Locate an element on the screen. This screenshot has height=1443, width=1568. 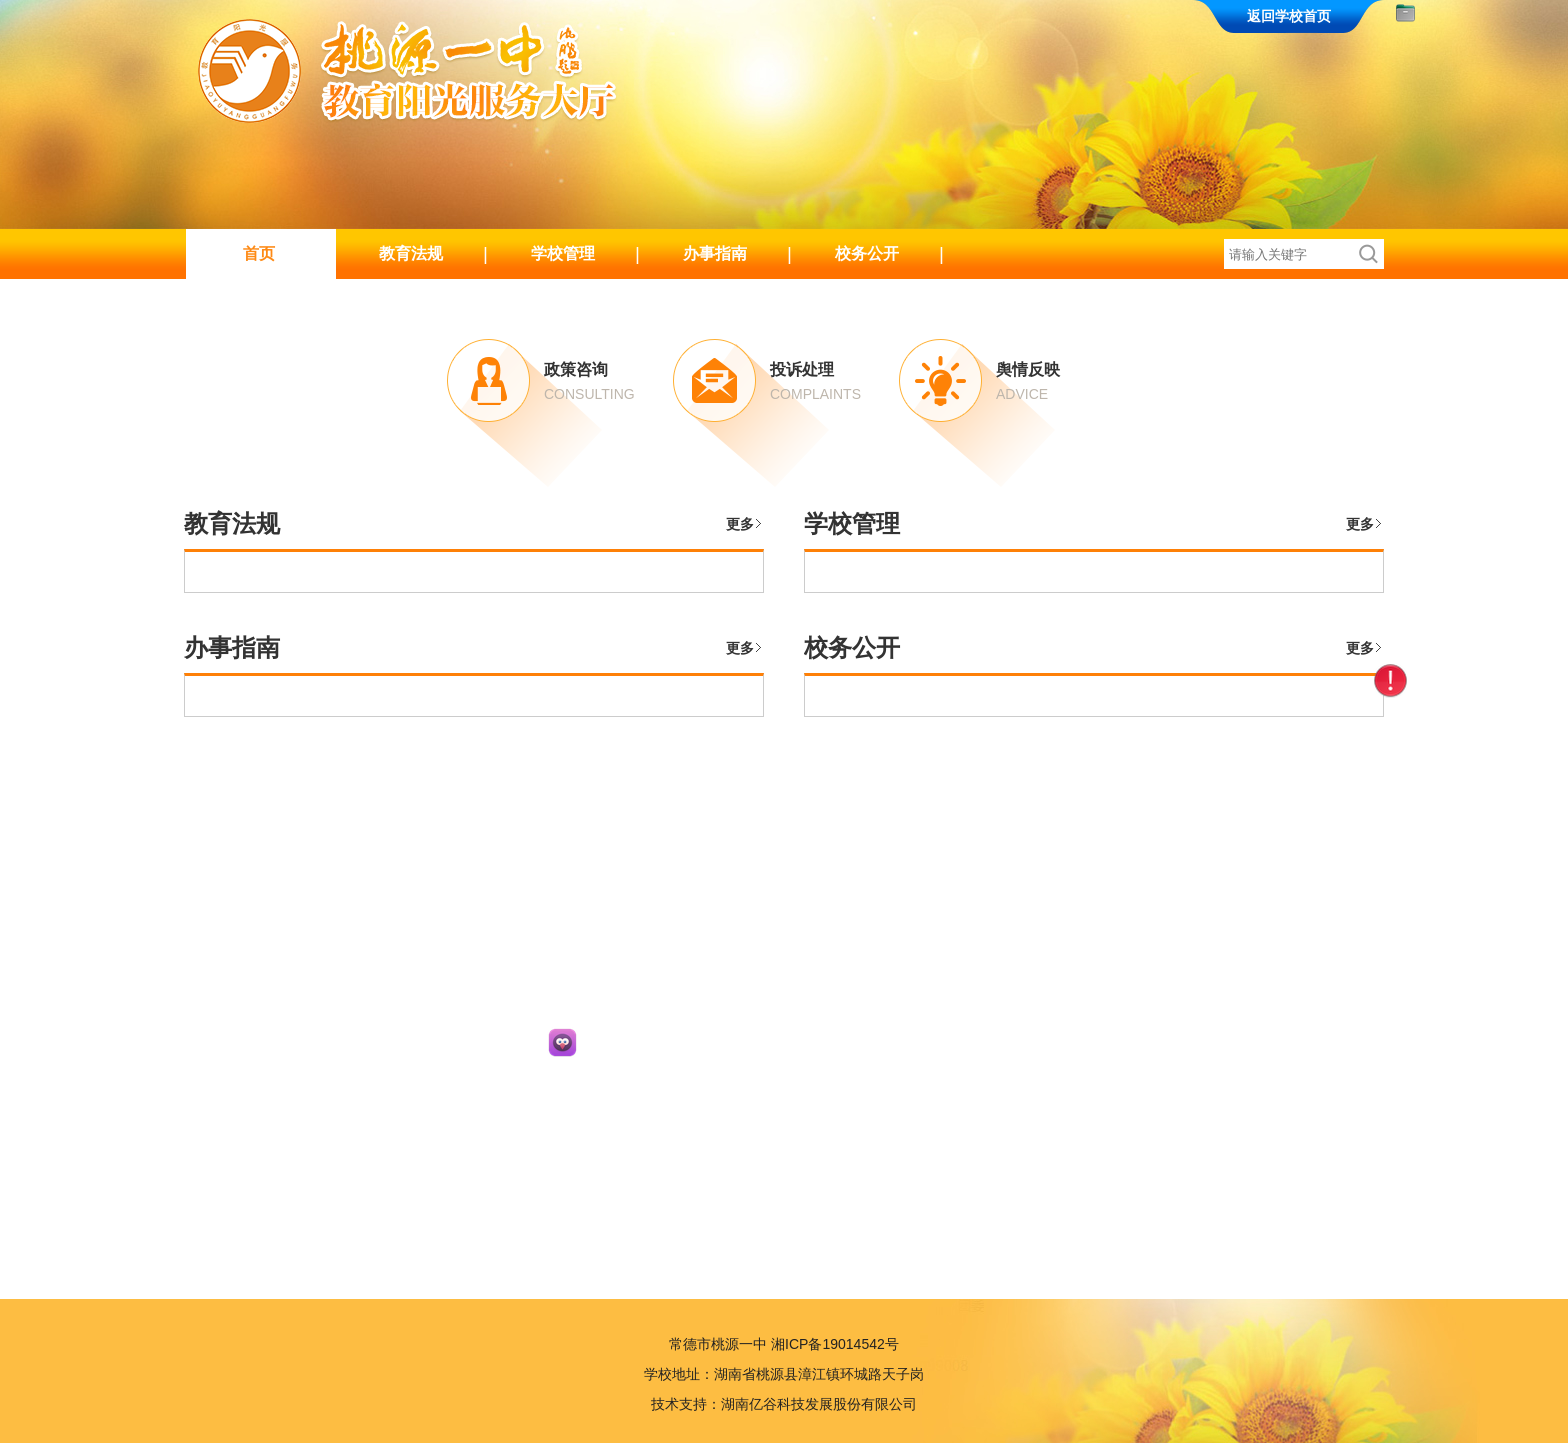
report a system crash or error is located at coordinates (1390, 680).